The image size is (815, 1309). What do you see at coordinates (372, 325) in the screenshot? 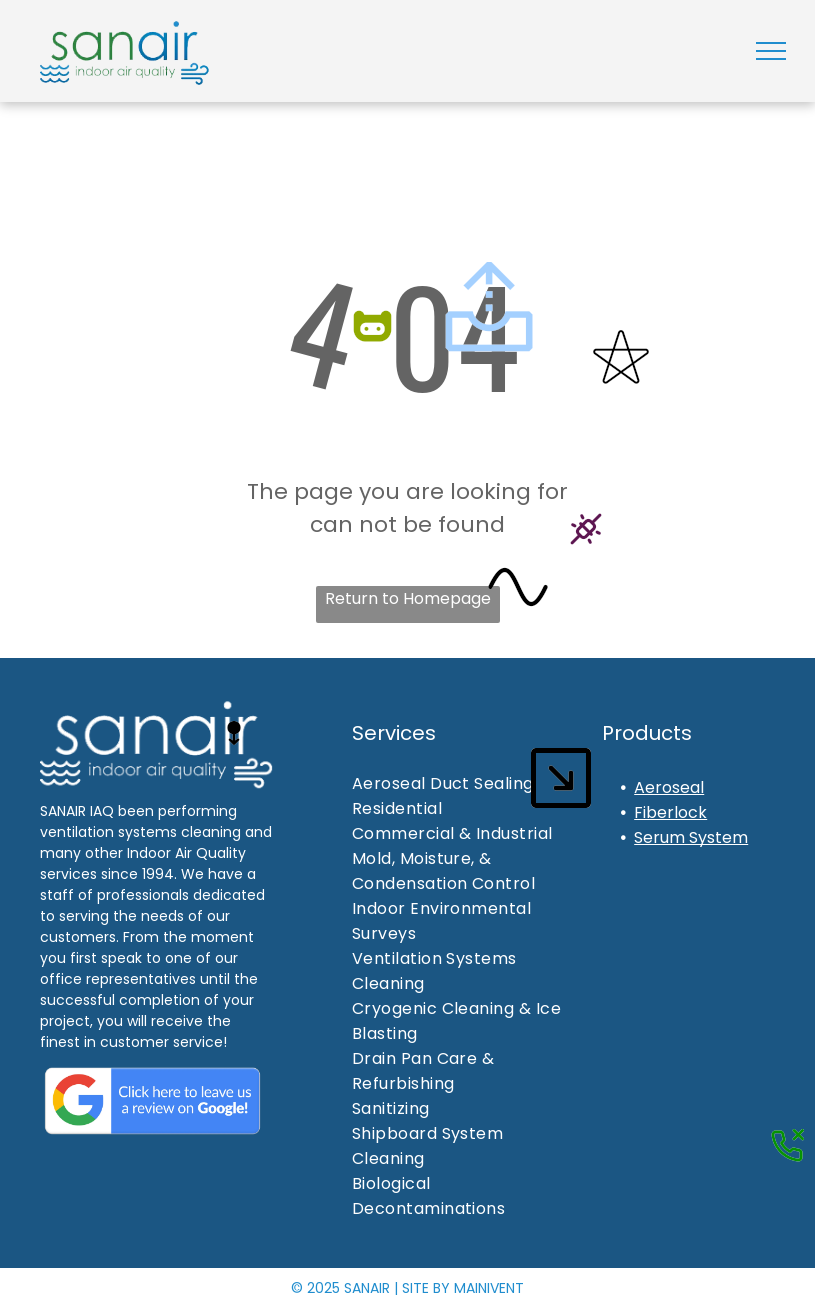
I see `finn the human character icon from adventure time` at bounding box center [372, 325].